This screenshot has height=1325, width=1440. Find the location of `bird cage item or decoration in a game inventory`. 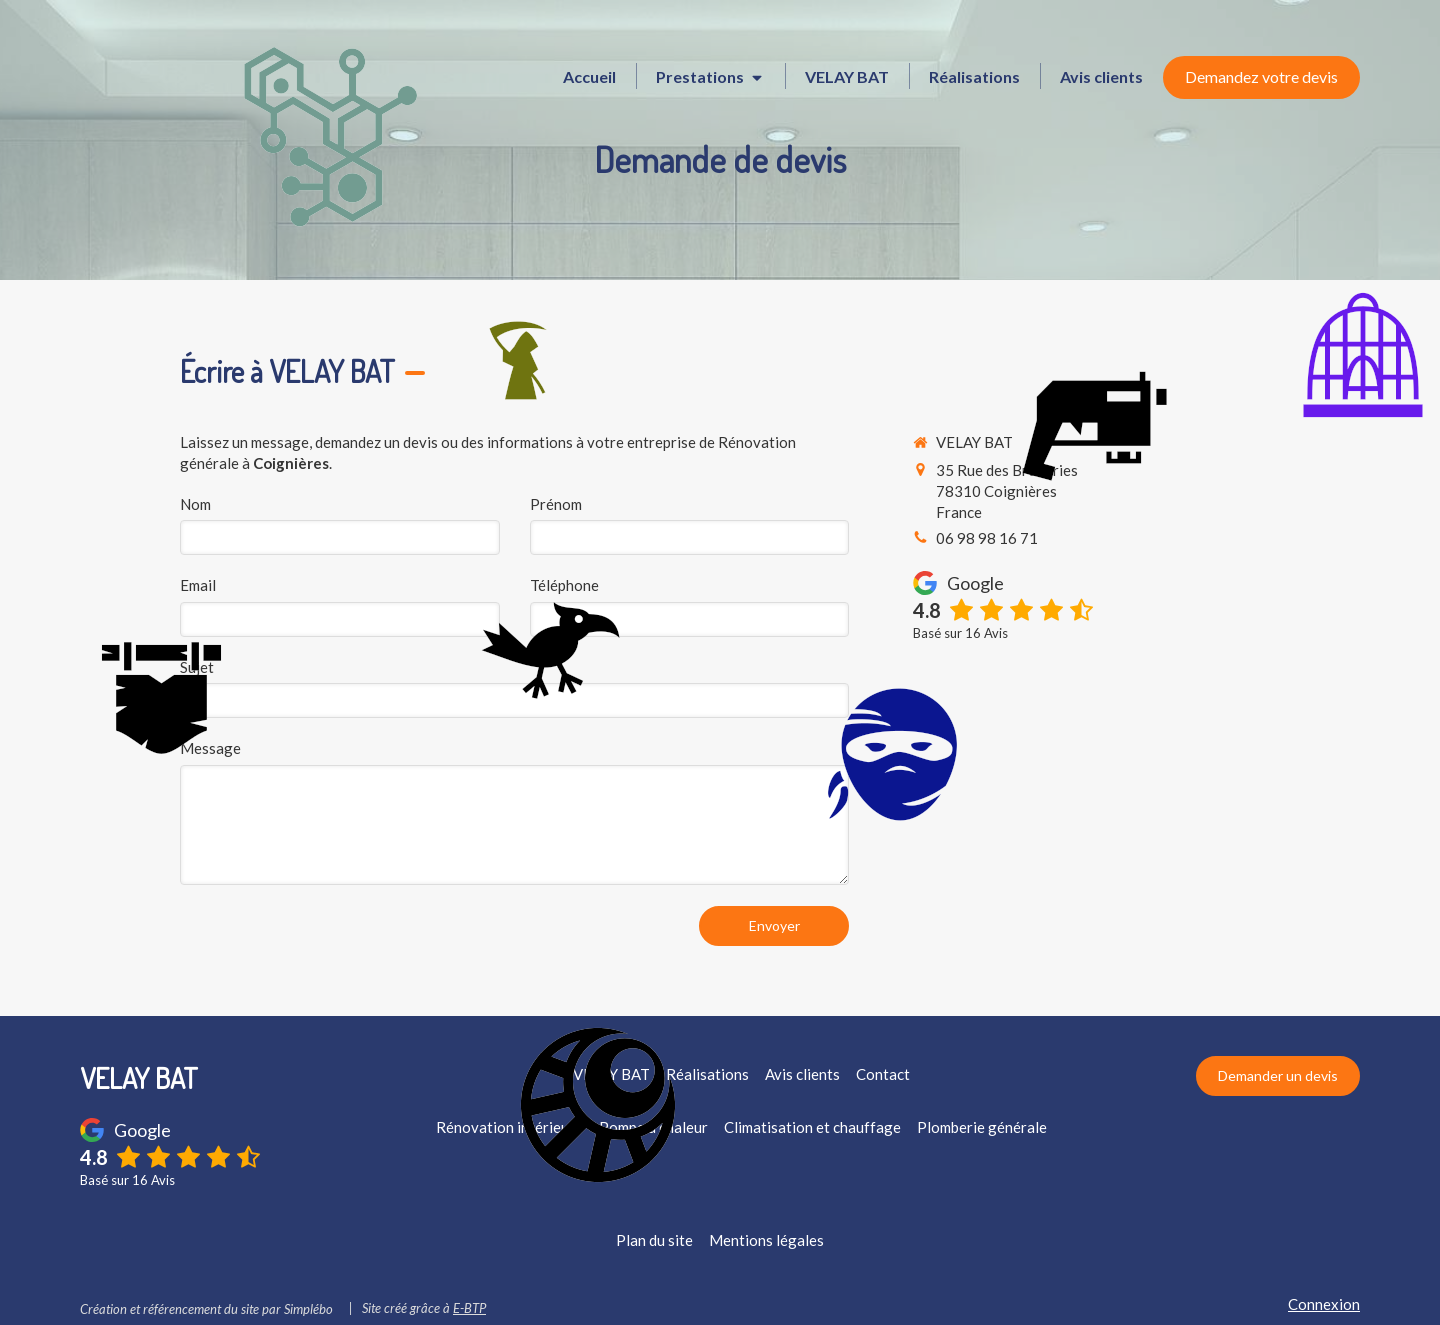

bird cage item or decoration in a game inventory is located at coordinates (1363, 355).